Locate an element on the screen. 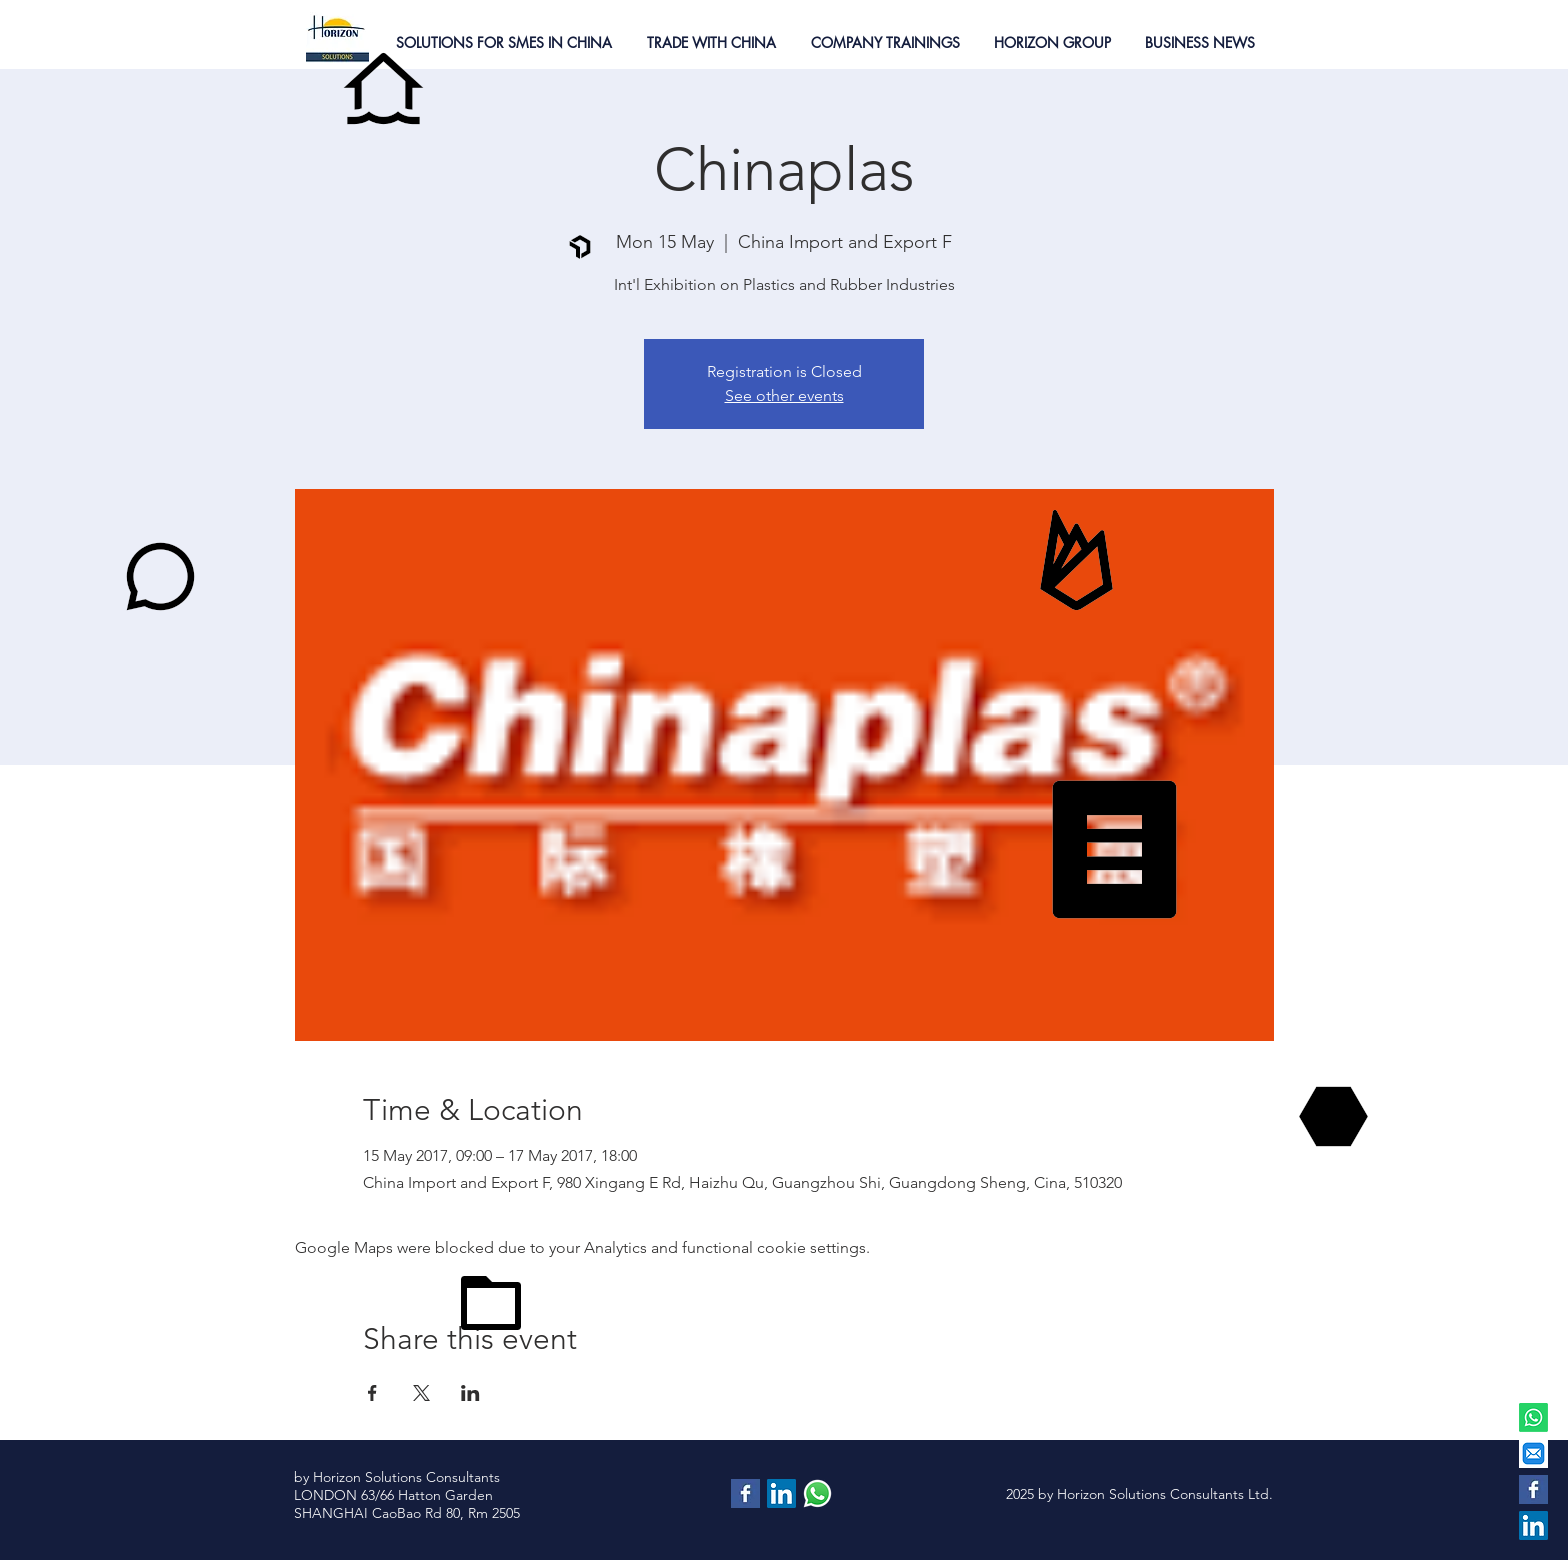 The height and width of the screenshot is (1560, 1568). view document list is located at coordinates (1114, 849).